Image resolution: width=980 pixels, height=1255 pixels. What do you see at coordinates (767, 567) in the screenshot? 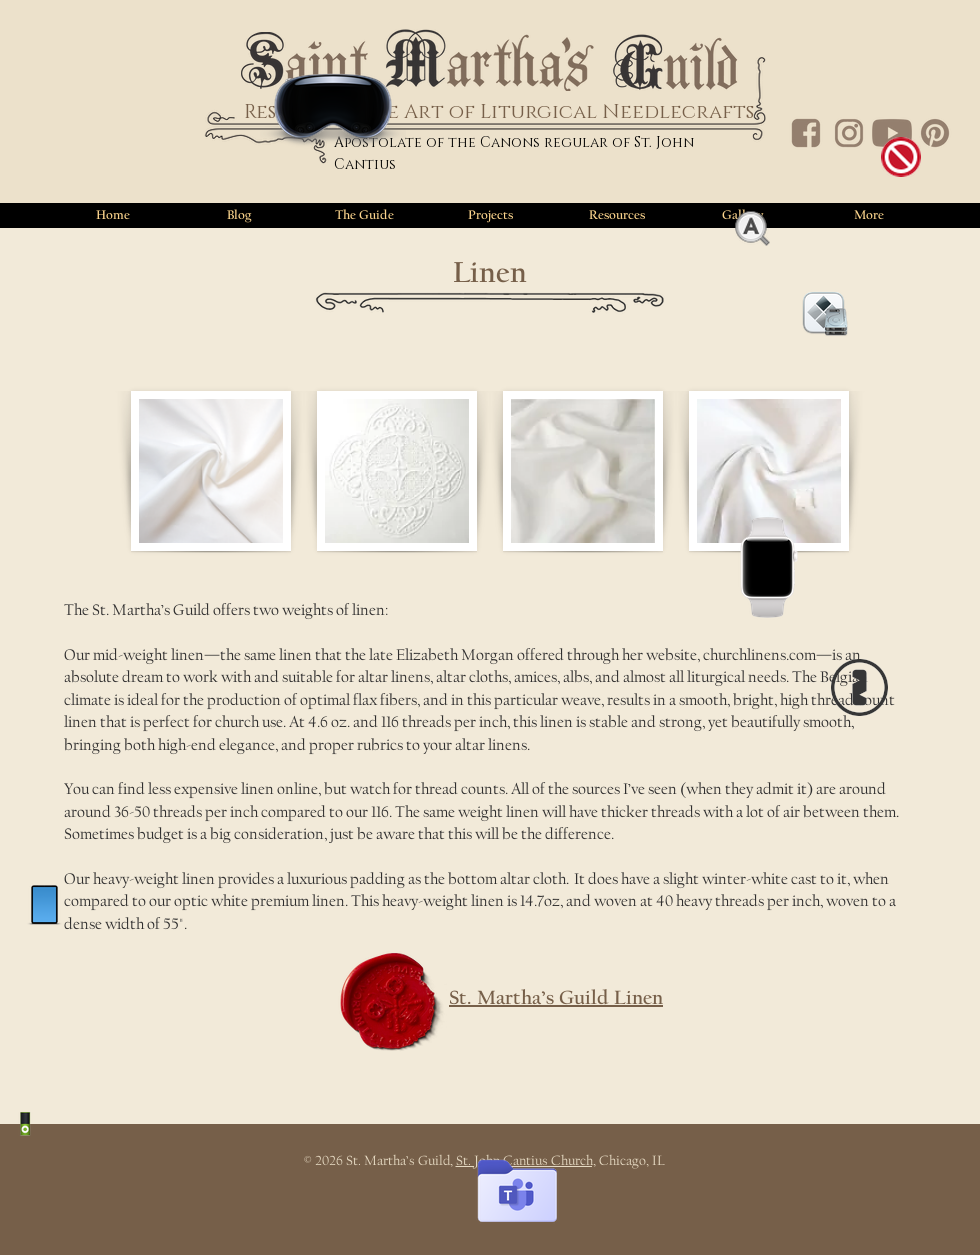
I see `apple watch series 2 device icon` at bounding box center [767, 567].